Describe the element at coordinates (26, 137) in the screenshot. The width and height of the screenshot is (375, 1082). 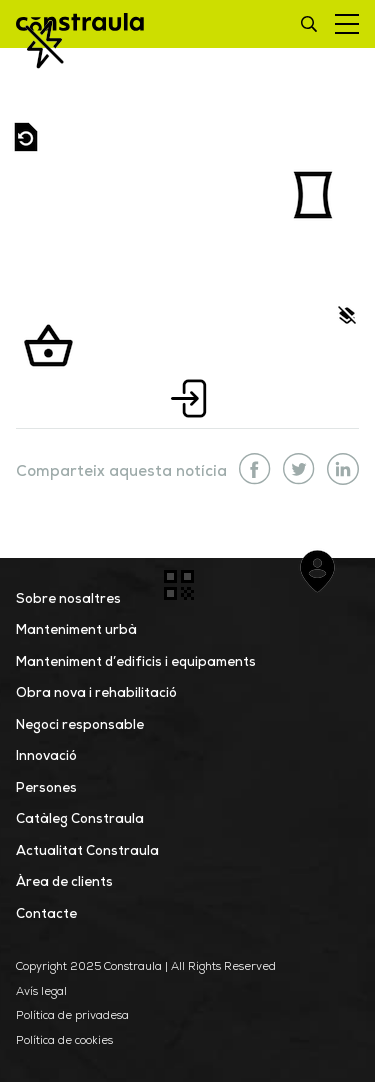
I see `restore a previous version of a document` at that location.